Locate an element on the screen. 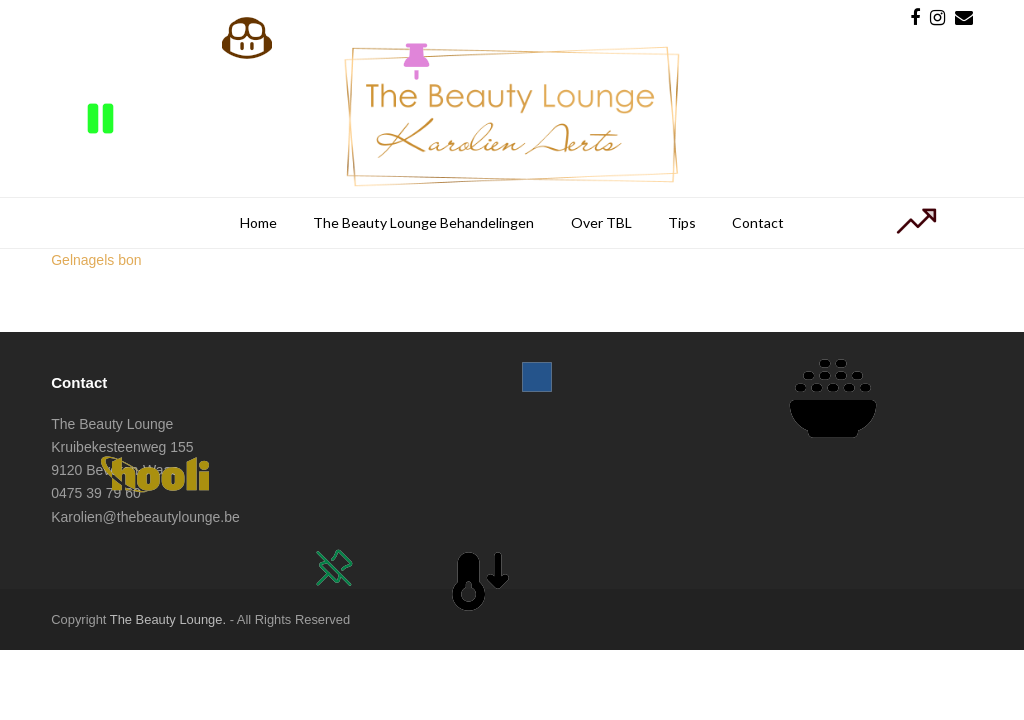 The width and height of the screenshot is (1024, 720). pause media playback is located at coordinates (100, 118).